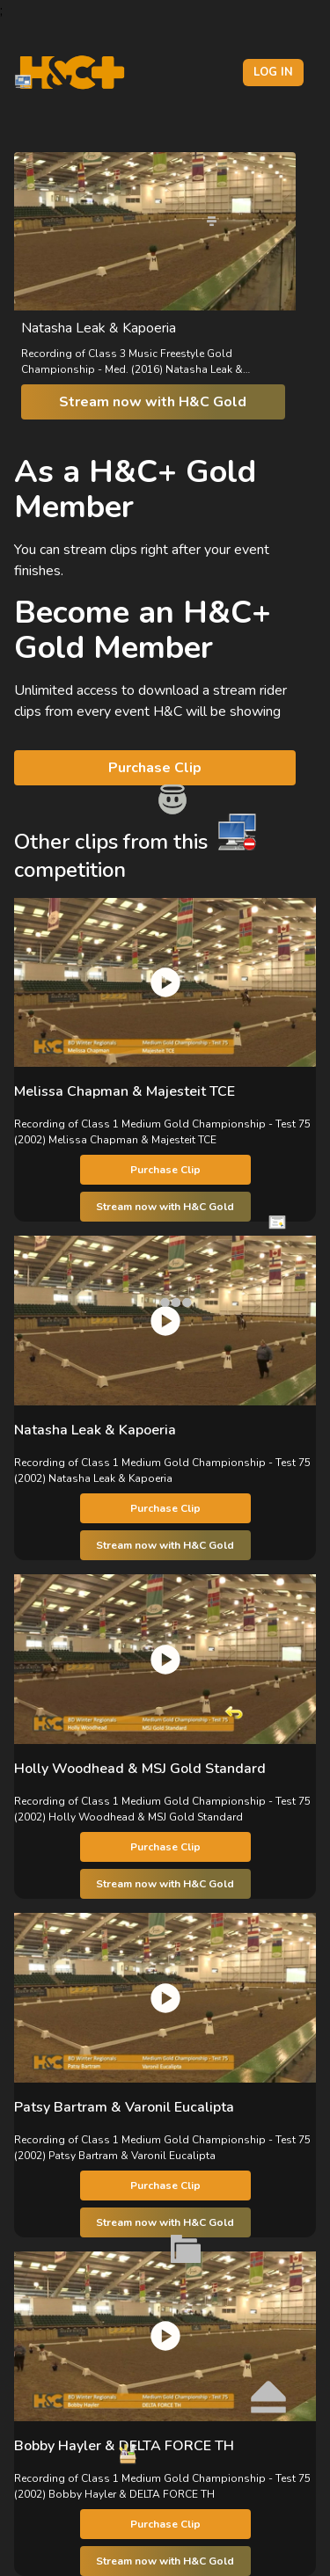  Describe the element at coordinates (277, 1222) in the screenshot. I see `indicates a certificate or credential file` at that location.